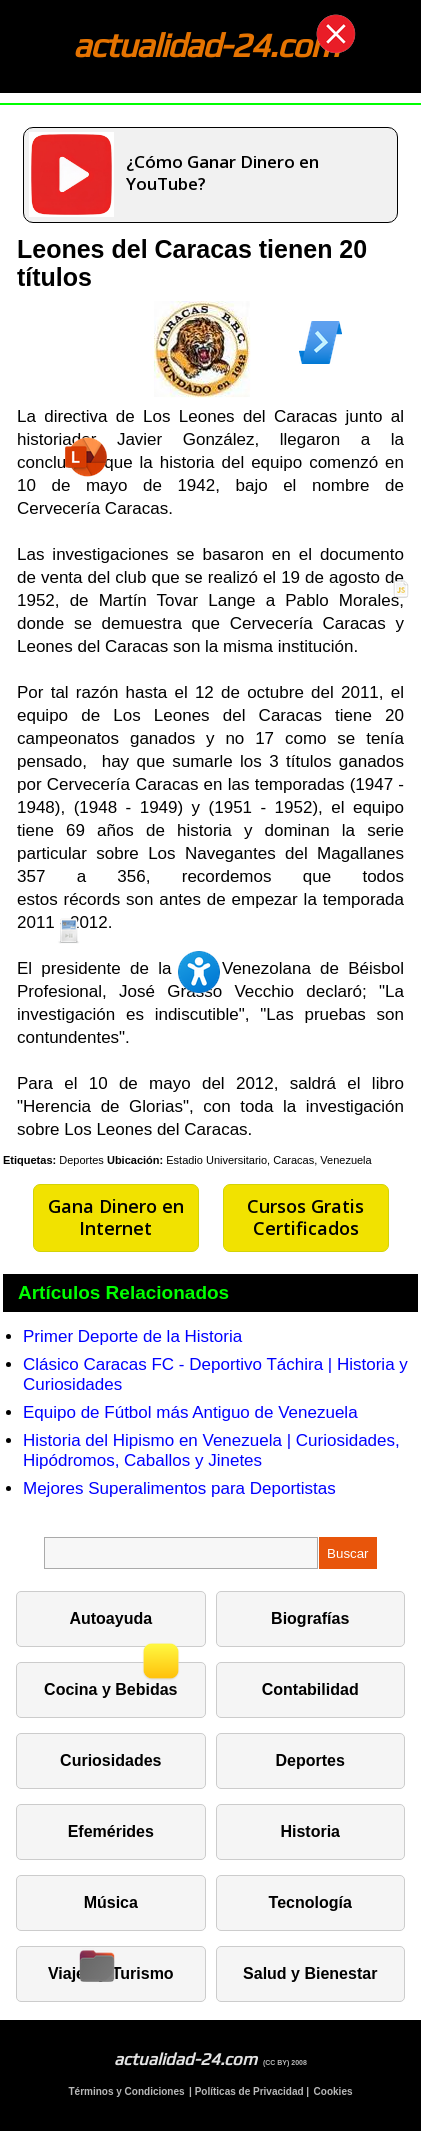 The image size is (421, 2131). I want to click on open a folder or directory, so click(97, 1966).